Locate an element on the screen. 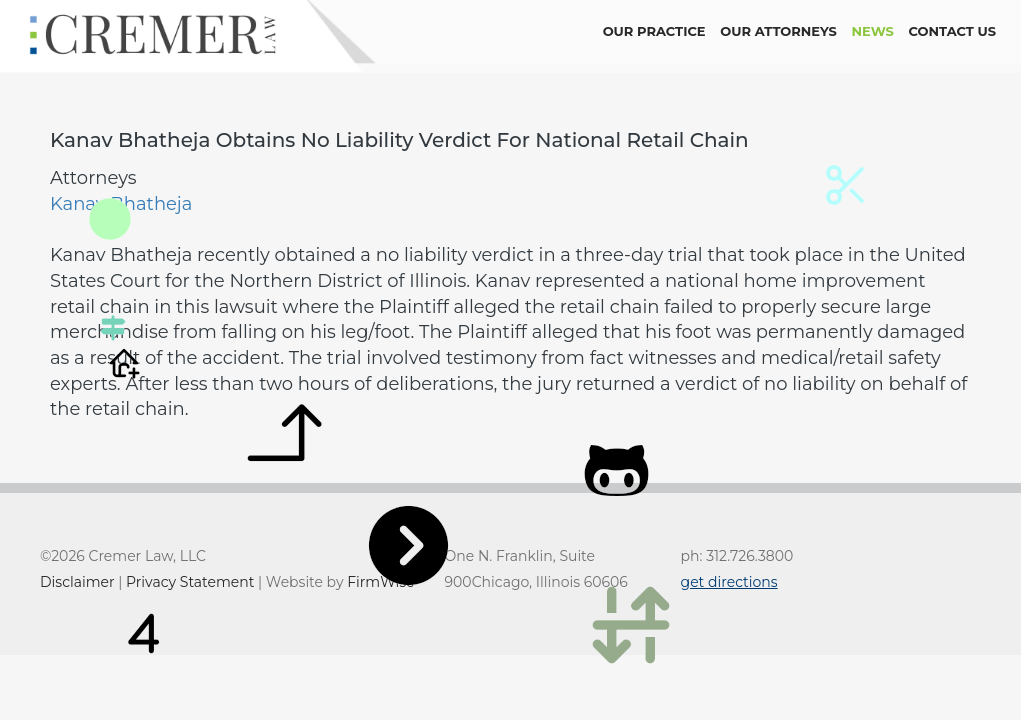 The width and height of the screenshot is (1021, 720). link to GitHub repository is located at coordinates (616, 470).